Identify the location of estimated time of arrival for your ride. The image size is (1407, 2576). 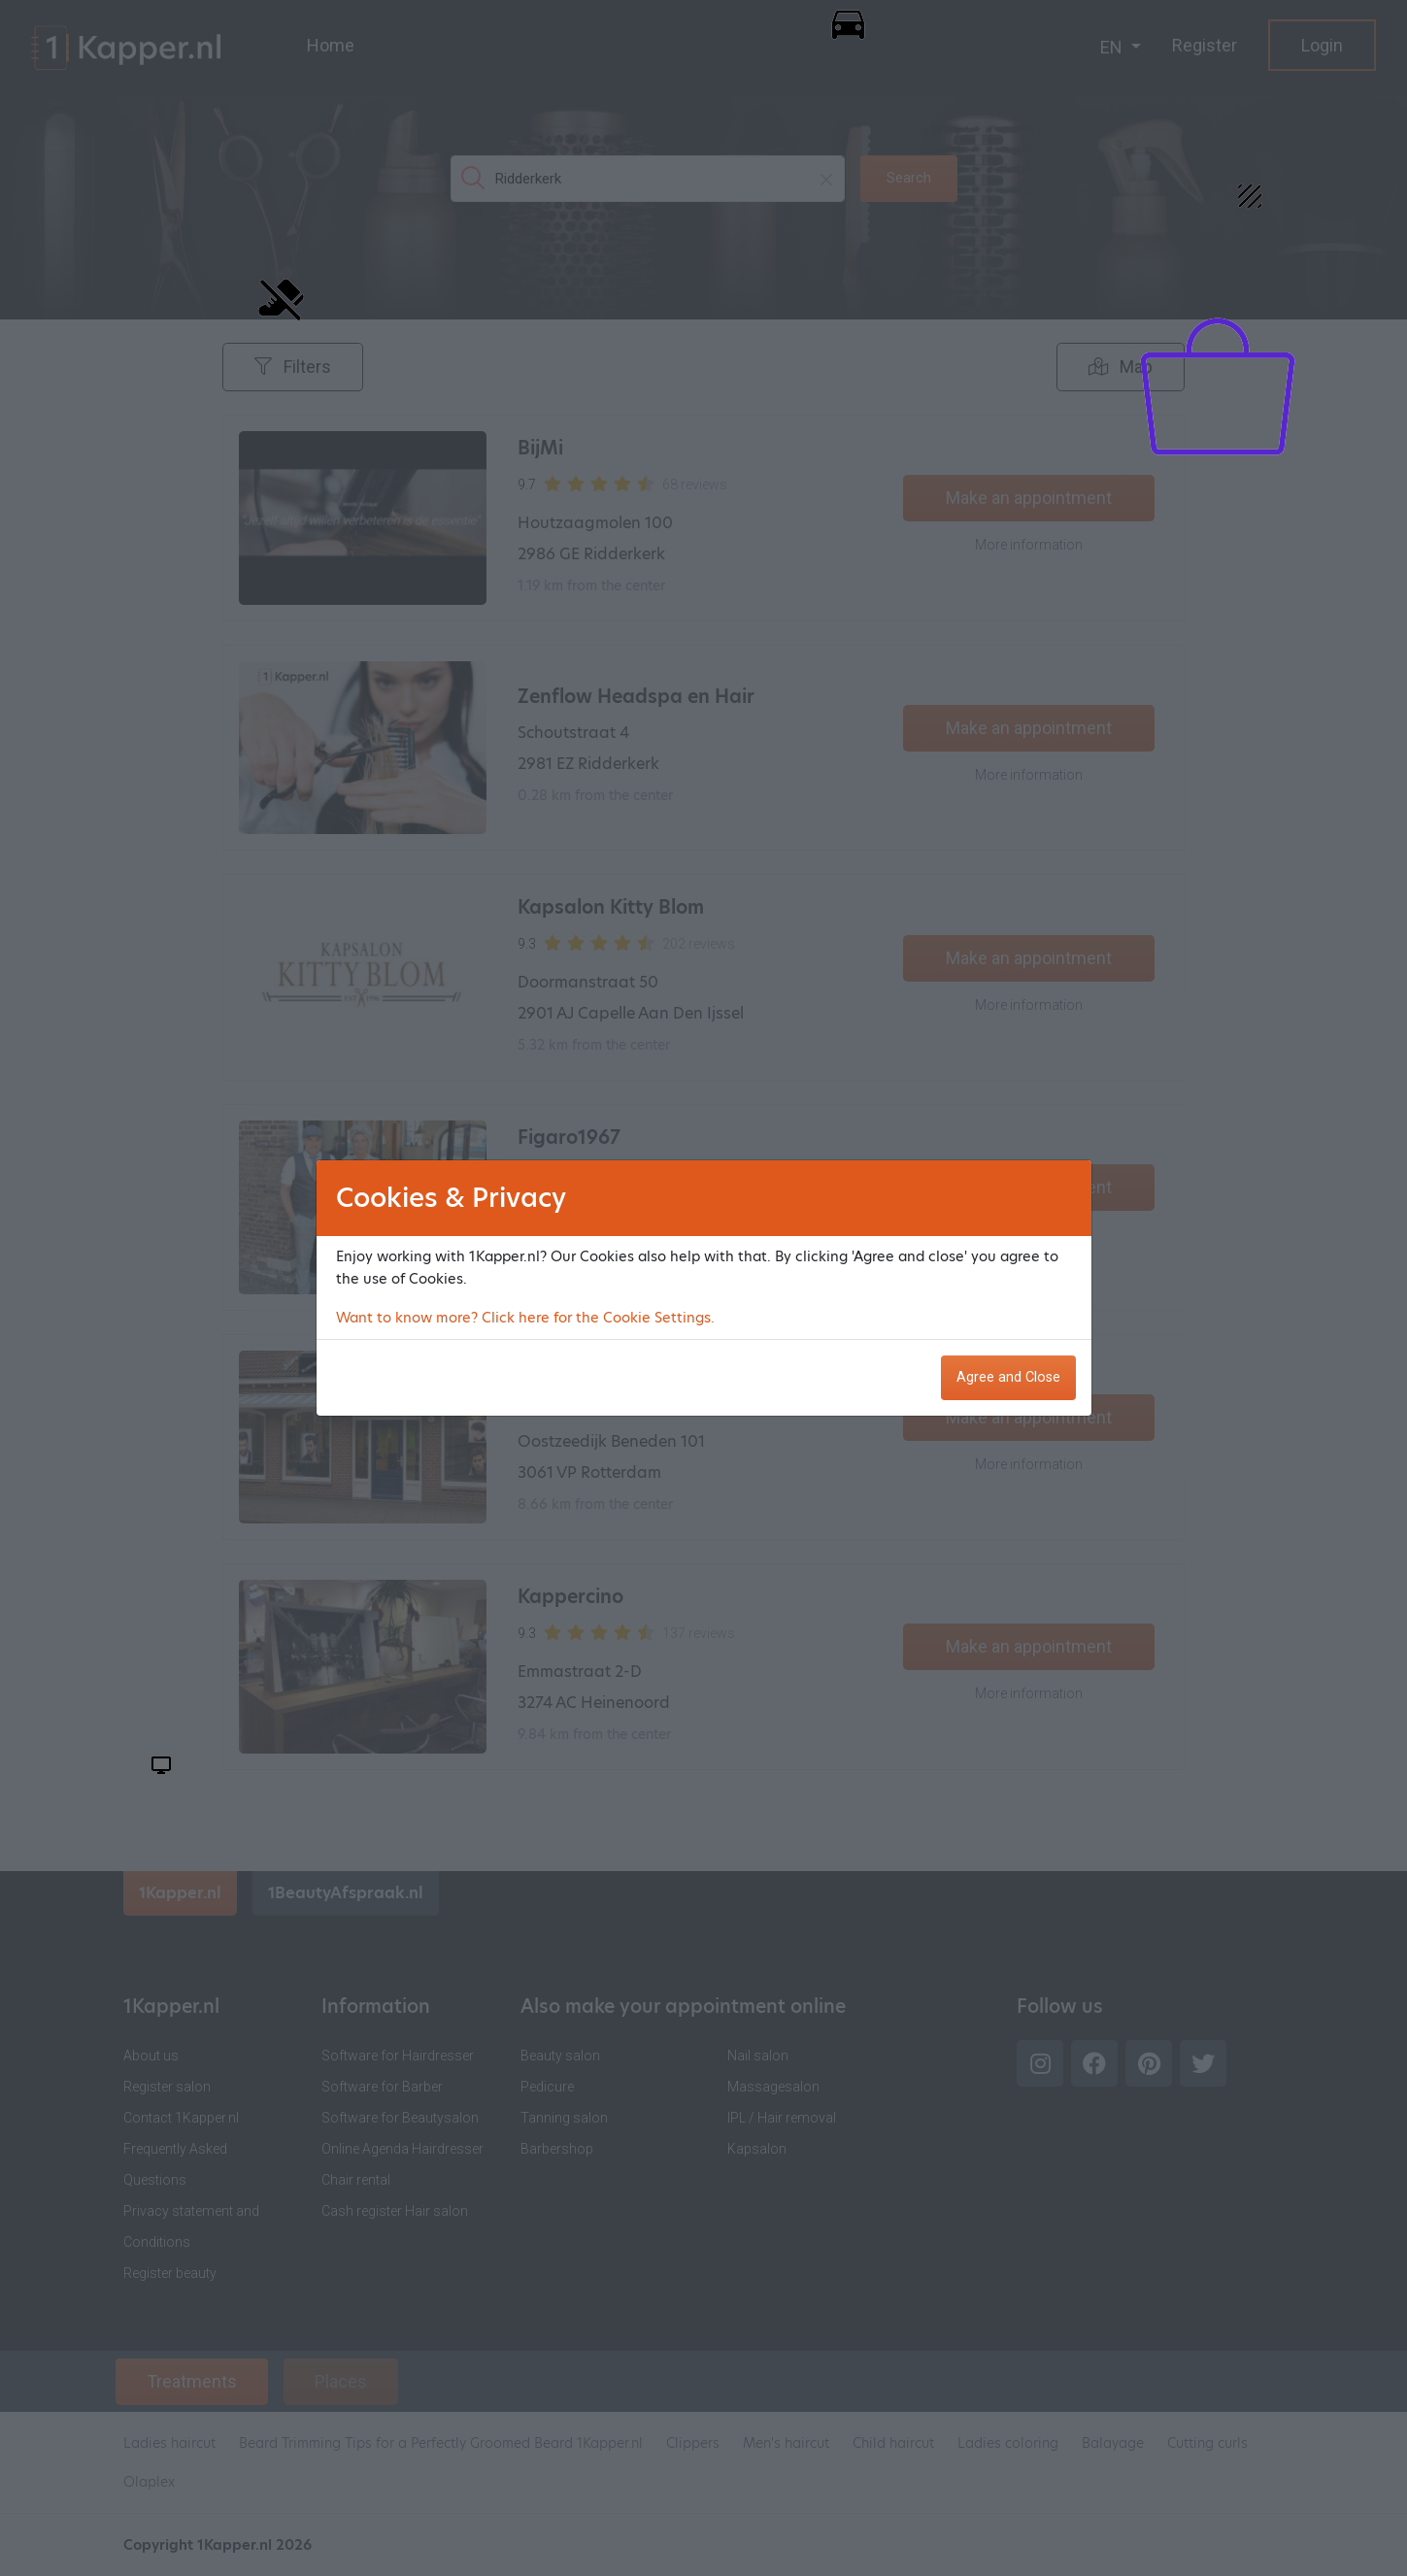
(848, 24).